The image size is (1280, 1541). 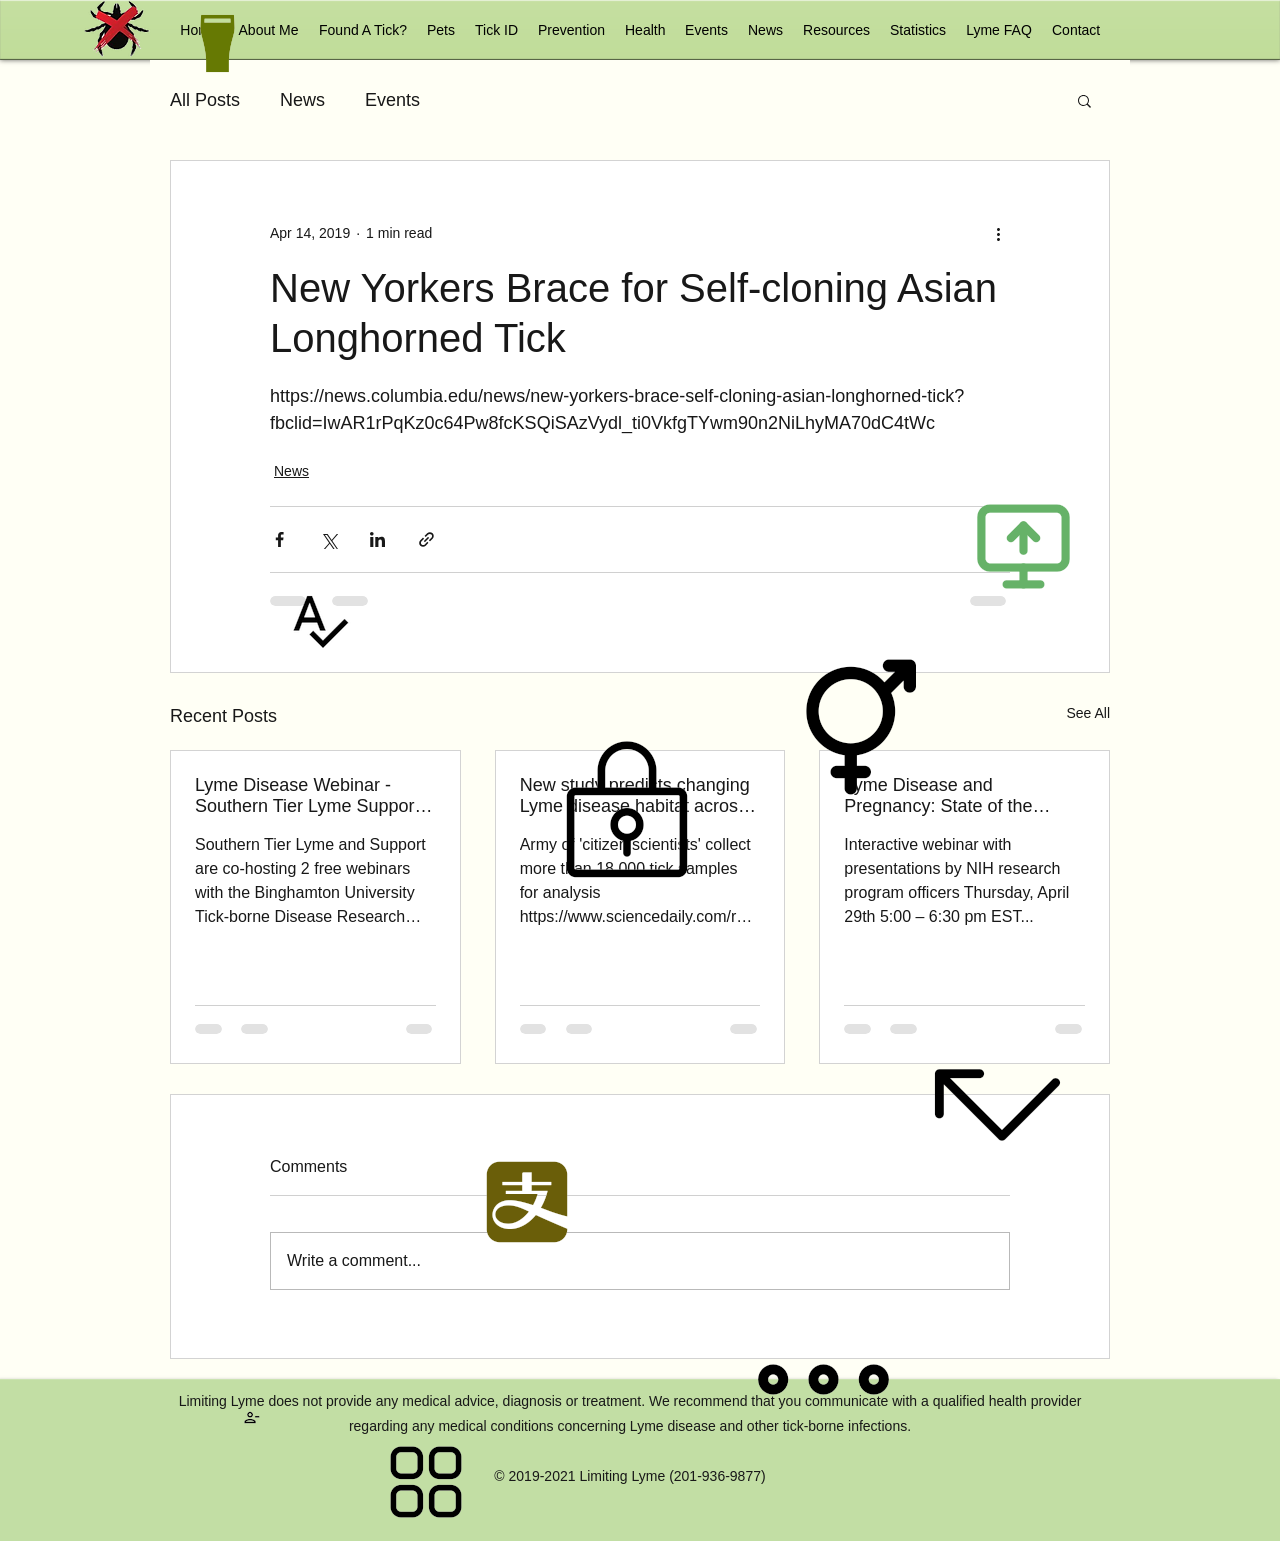 What do you see at coordinates (997, 1100) in the screenshot?
I see `go back to previous step` at bounding box center [997, 1100].